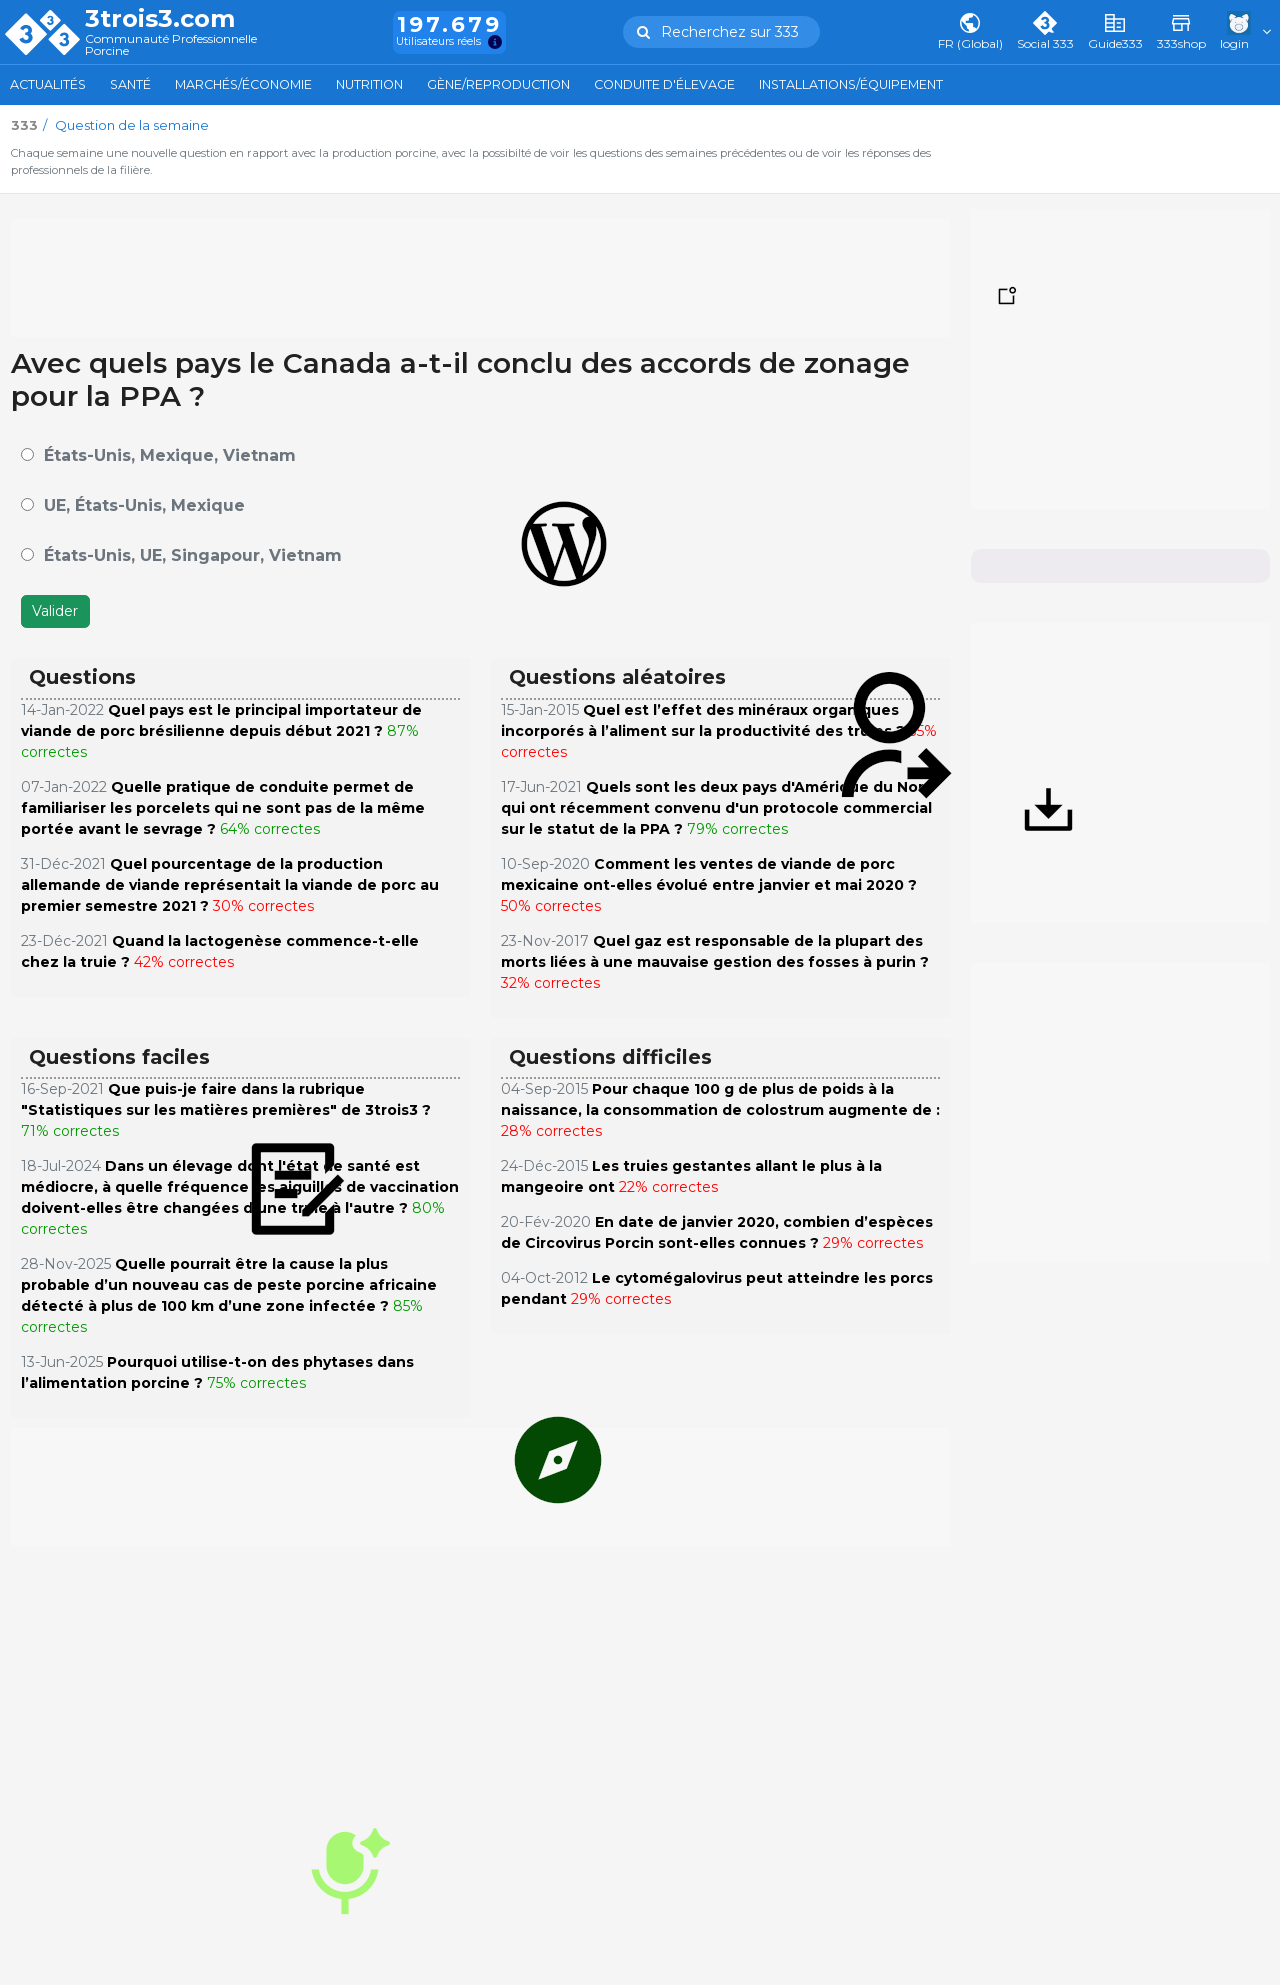 This screenshot has height=1985, width=1280. Describe the element at coordinates (1048, 809) in the screenshot. I see `download a file to your device` at that location.